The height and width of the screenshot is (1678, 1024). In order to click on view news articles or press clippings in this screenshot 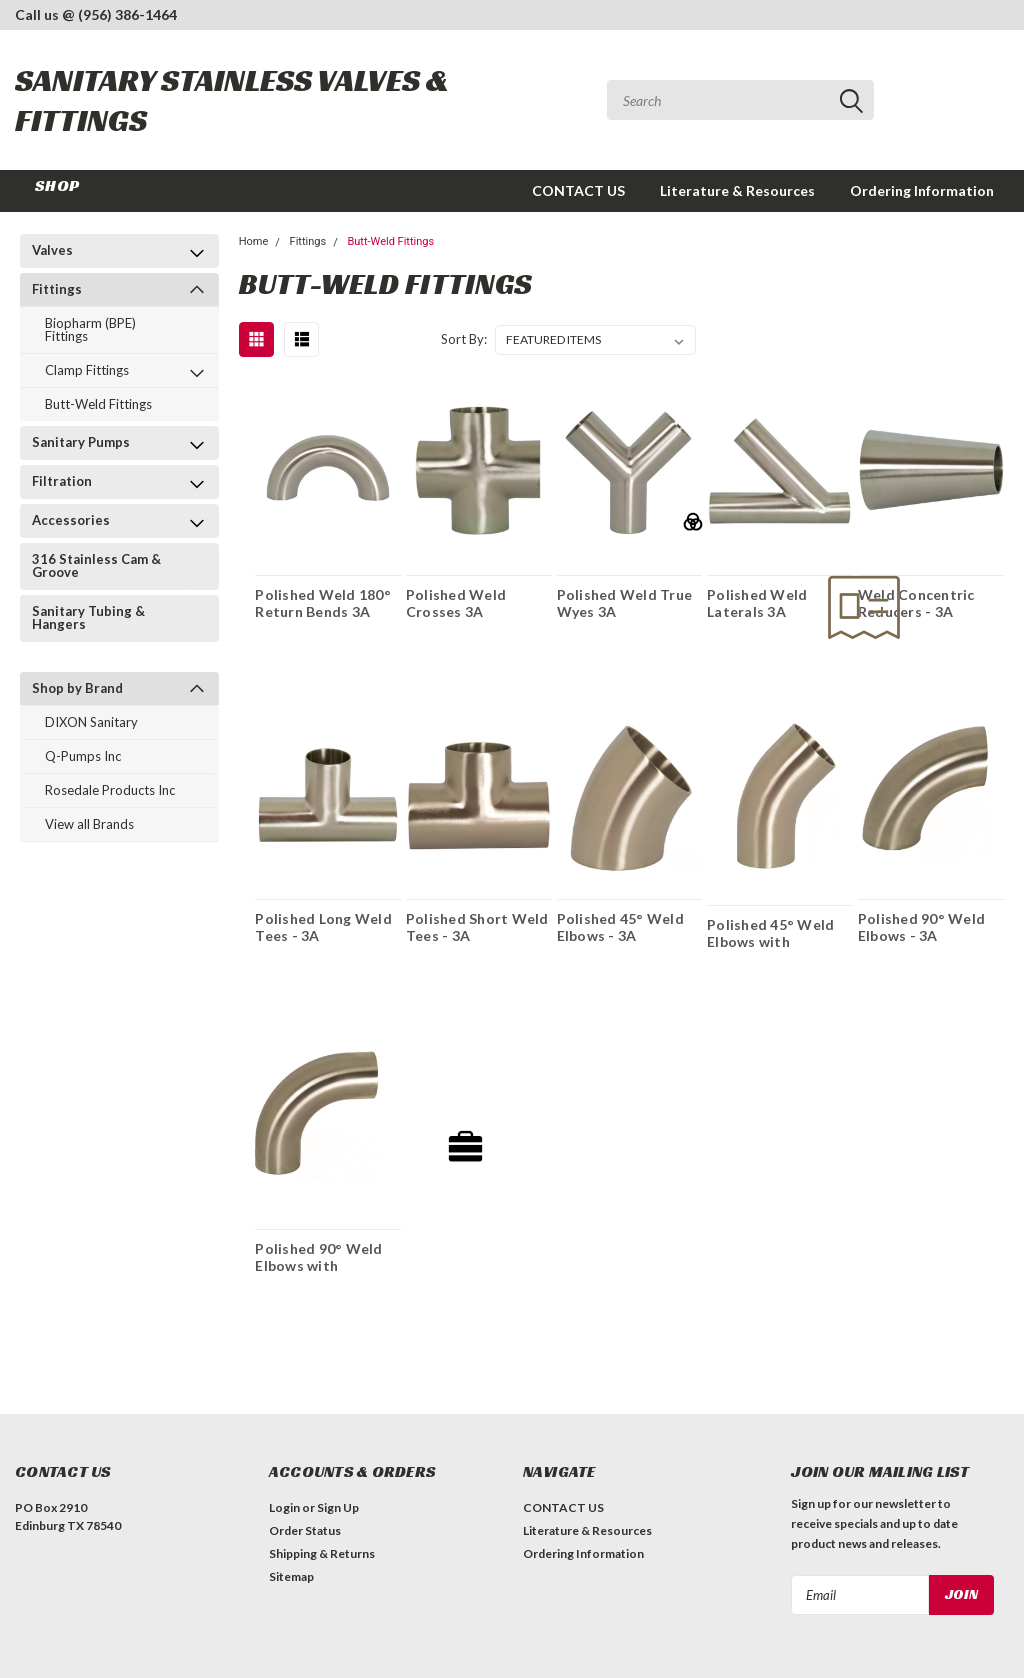, I will do `click(864, 606)`.